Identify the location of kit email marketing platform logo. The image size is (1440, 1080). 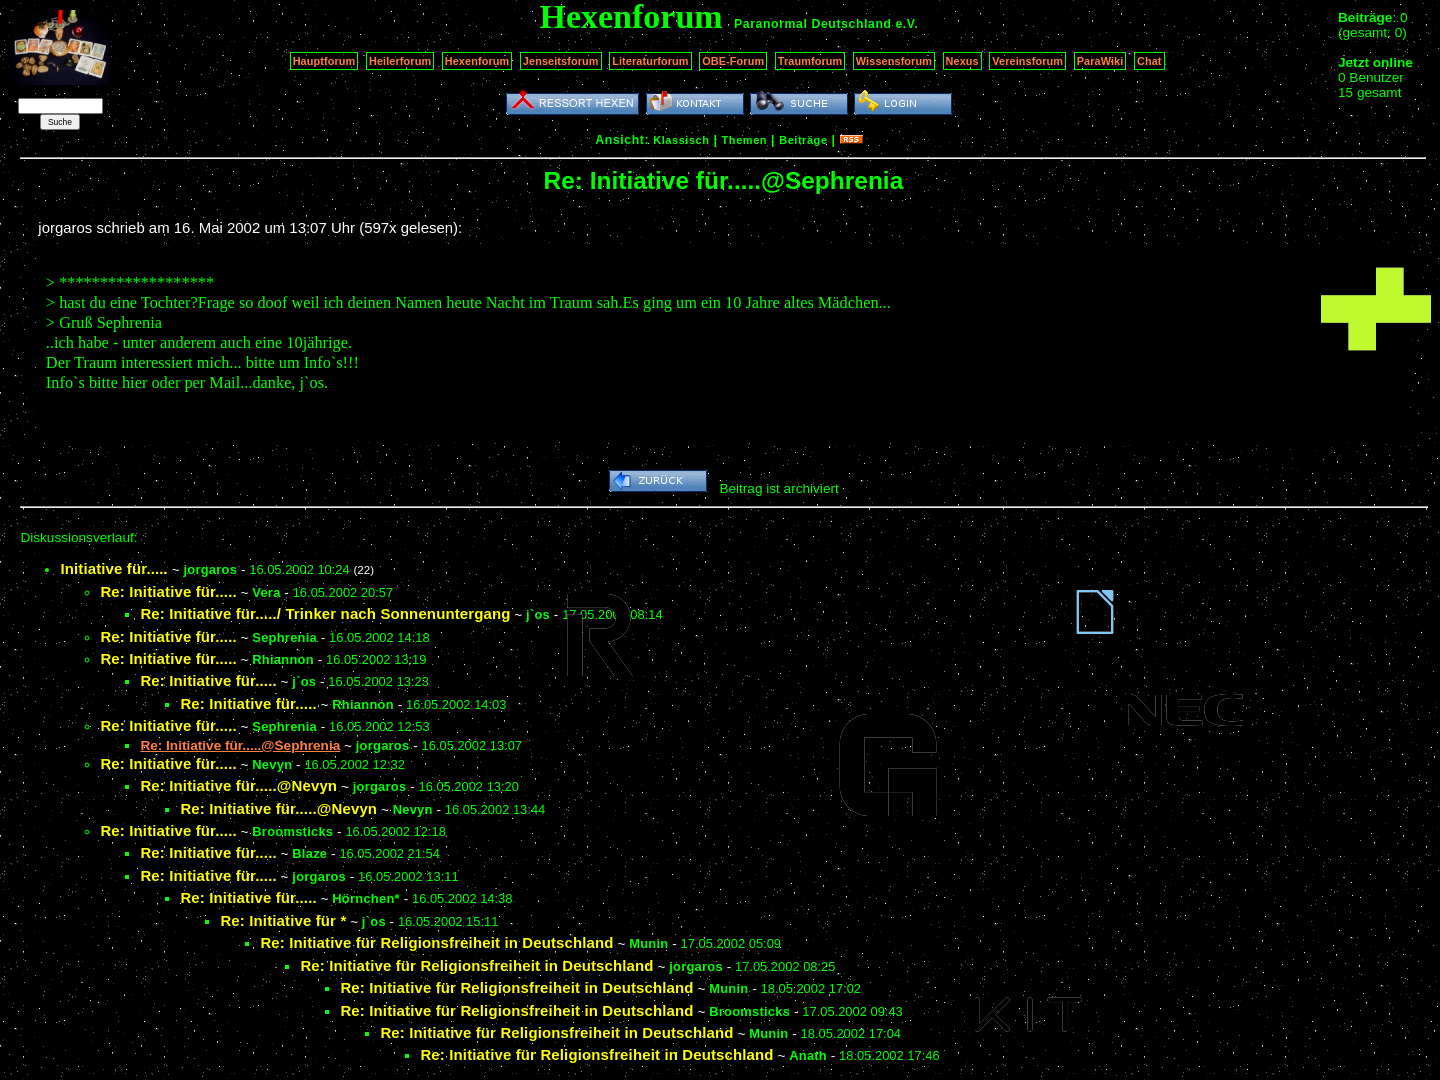
(1028, 1014).